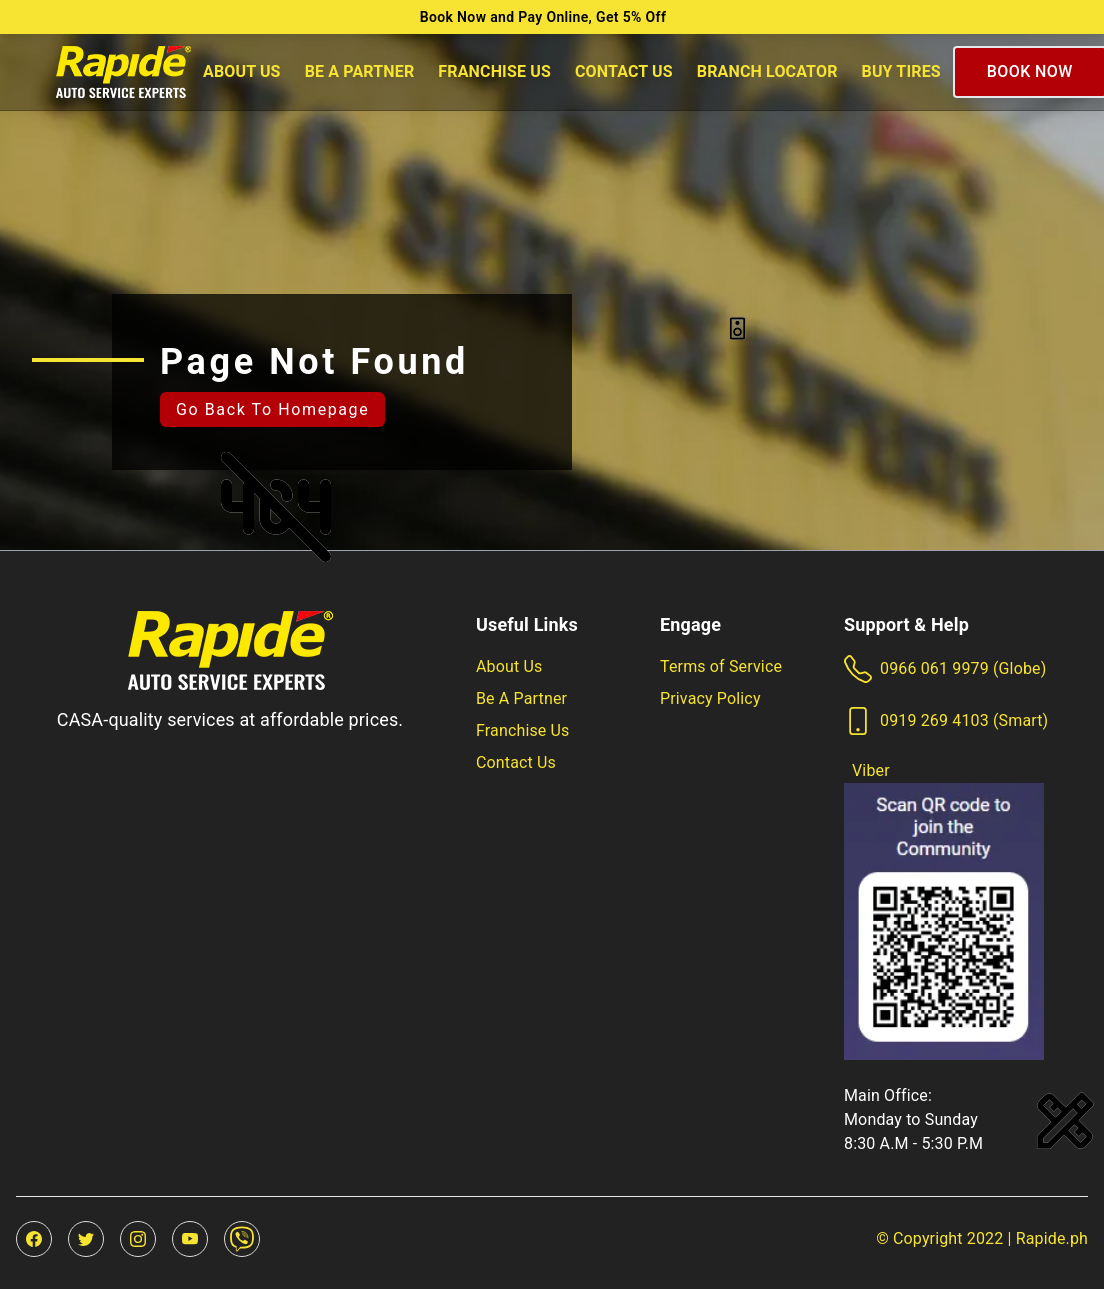 This screenshot has height=1289, width=1104. I want to click on indicates 404 error detection is disabled, so click(276, 507).